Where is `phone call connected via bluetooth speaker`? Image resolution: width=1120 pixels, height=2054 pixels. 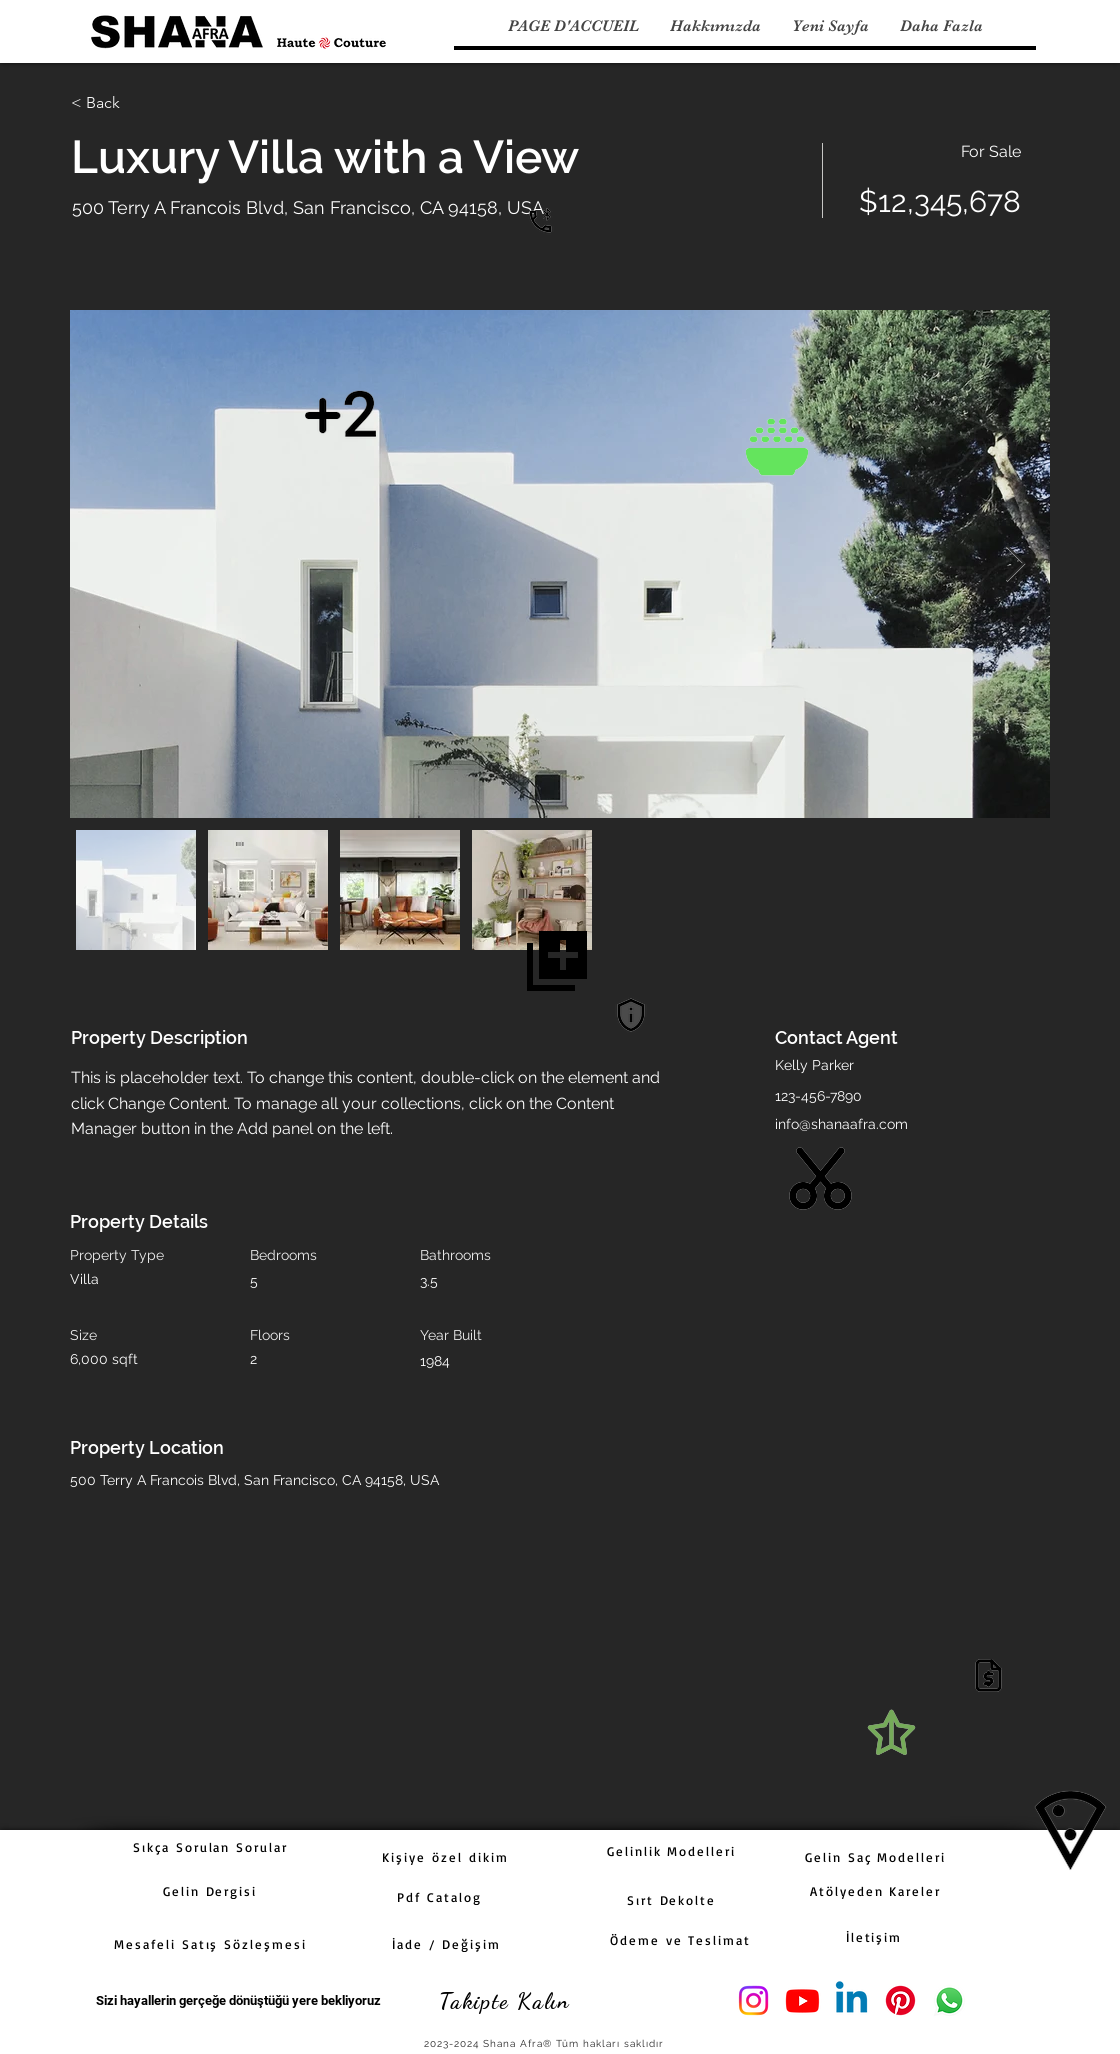 phone call connected via bluetooth speaker is located at coordinates (540, 221).